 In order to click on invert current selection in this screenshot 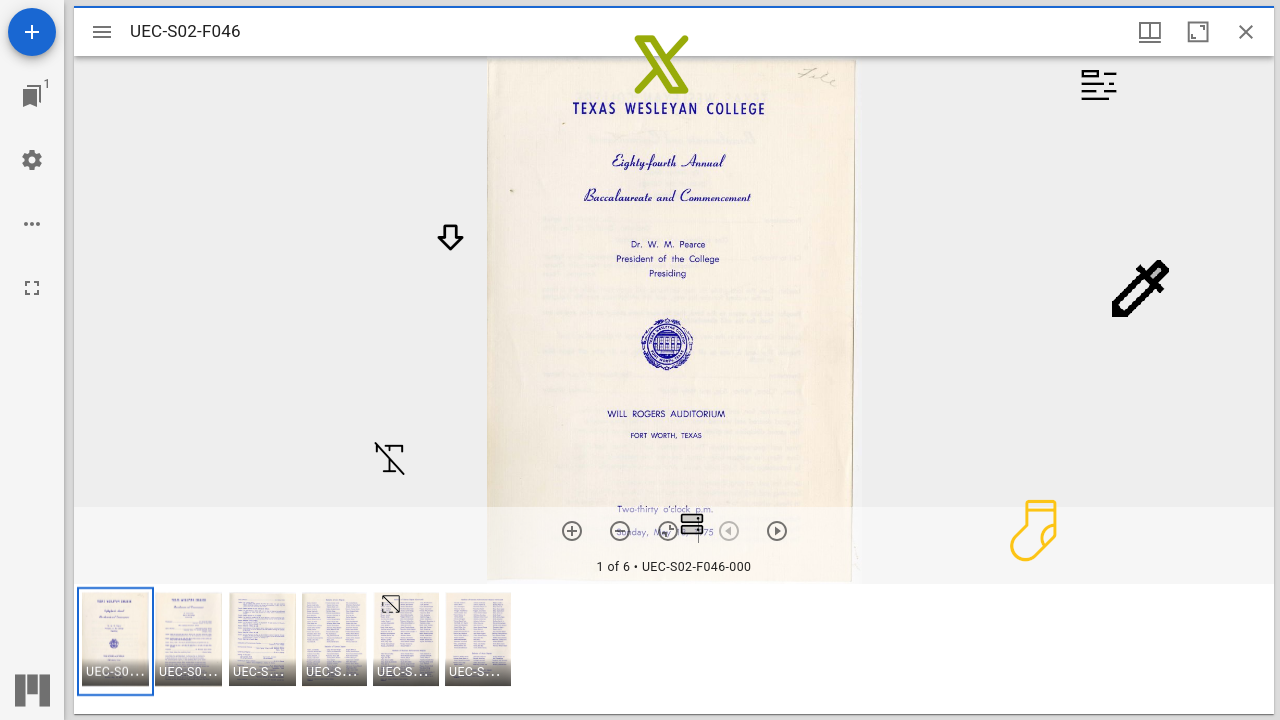, I will do `click(391, 604)`.